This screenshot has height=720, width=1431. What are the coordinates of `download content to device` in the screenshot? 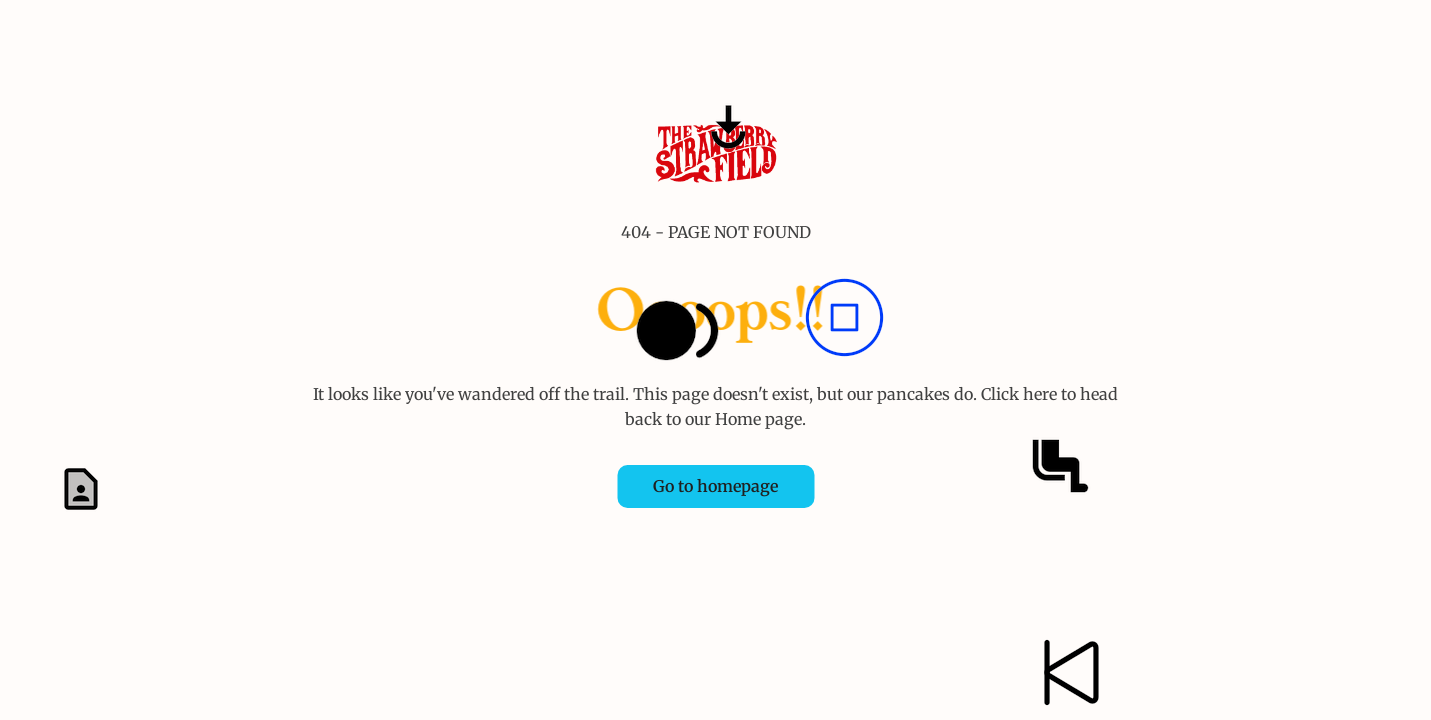 It's located at (728, 125).